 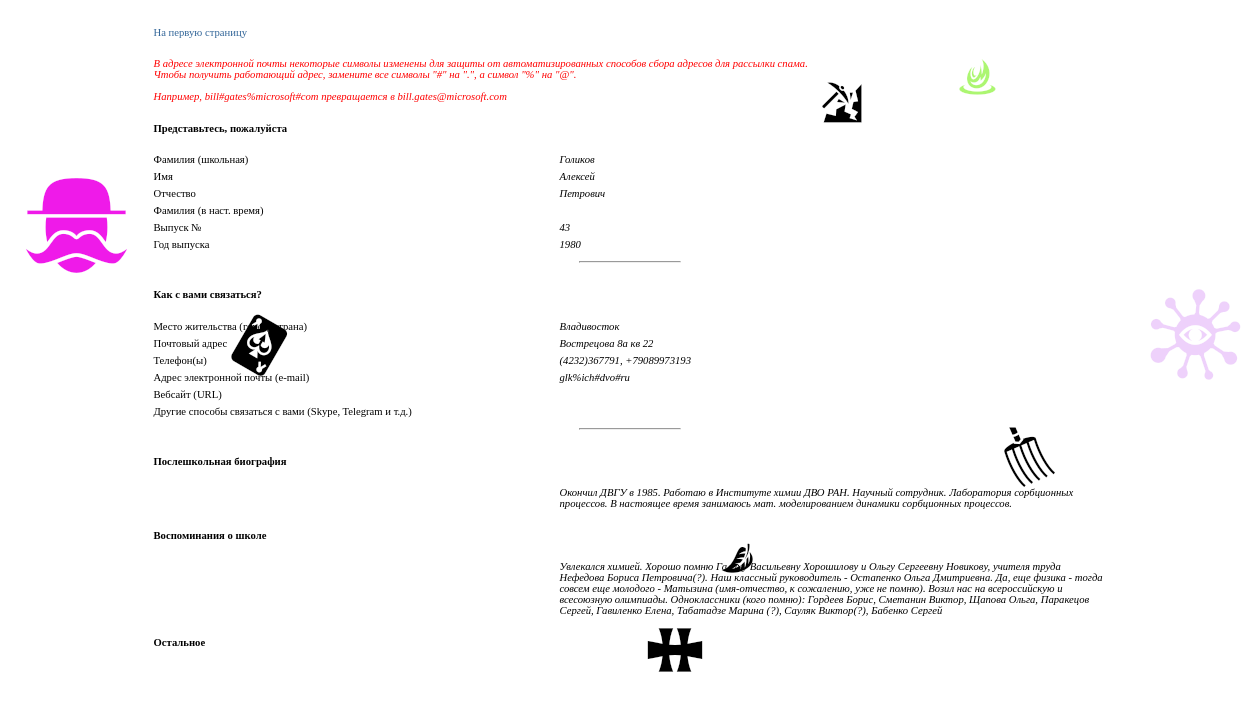 I want to click on indicates a fire hazard or danger zone, so click(x=977, y=76).